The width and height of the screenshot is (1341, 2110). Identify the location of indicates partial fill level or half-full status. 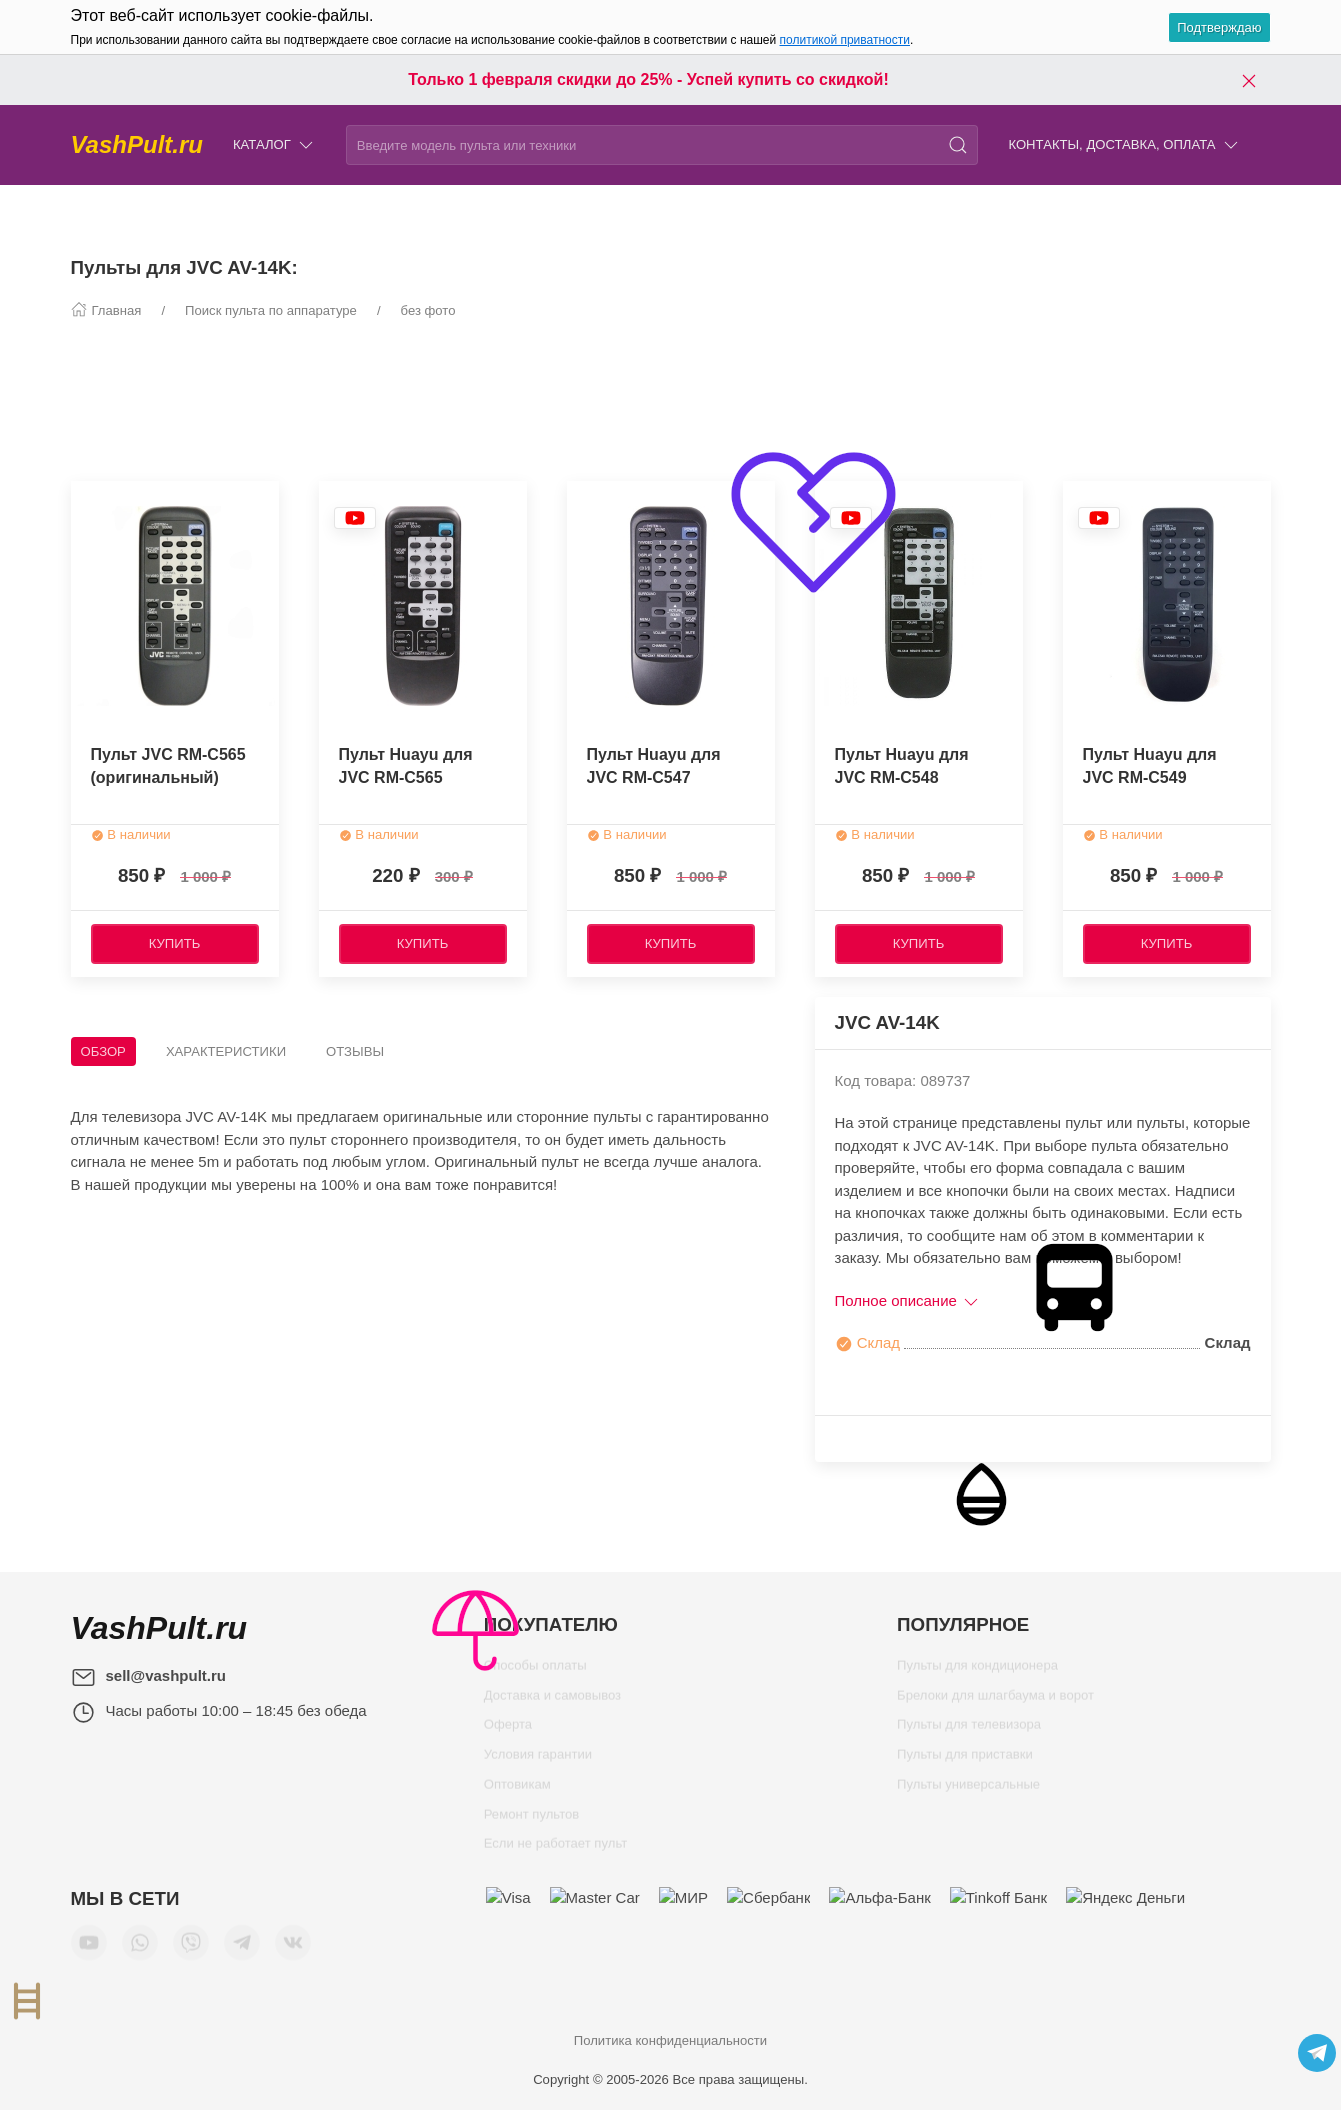
(981, 1496).